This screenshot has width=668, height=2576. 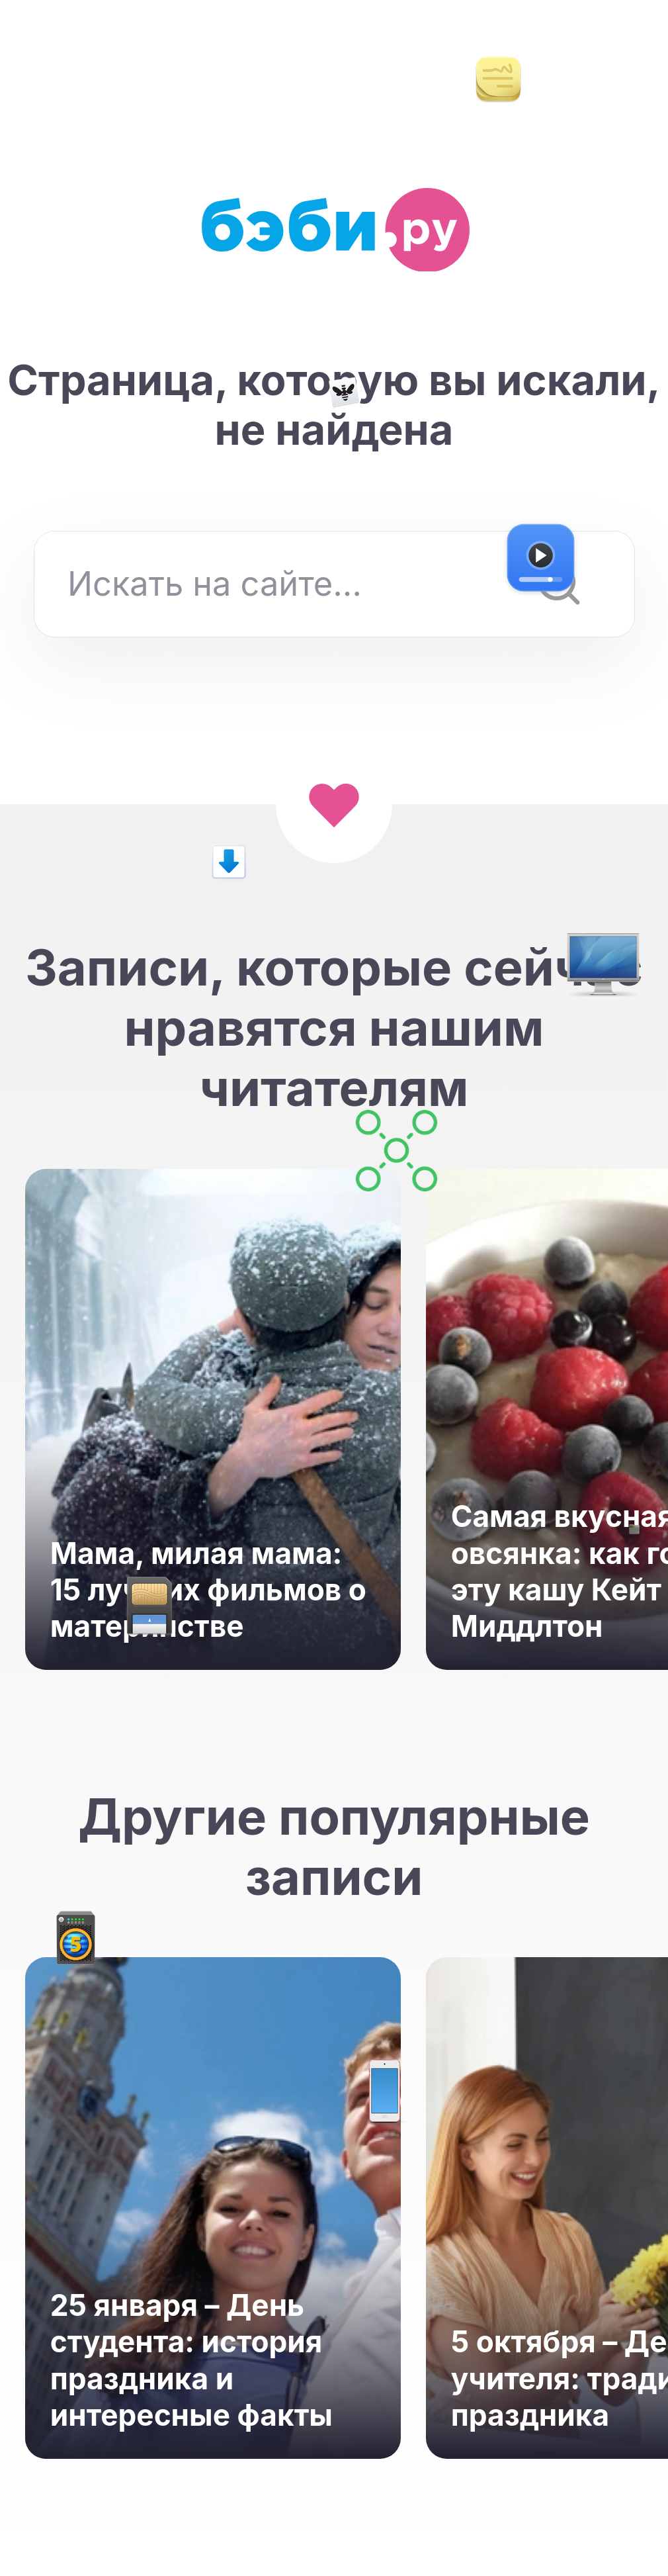 I want to click on open multimedia playback settings, so click(x=540, y=559).